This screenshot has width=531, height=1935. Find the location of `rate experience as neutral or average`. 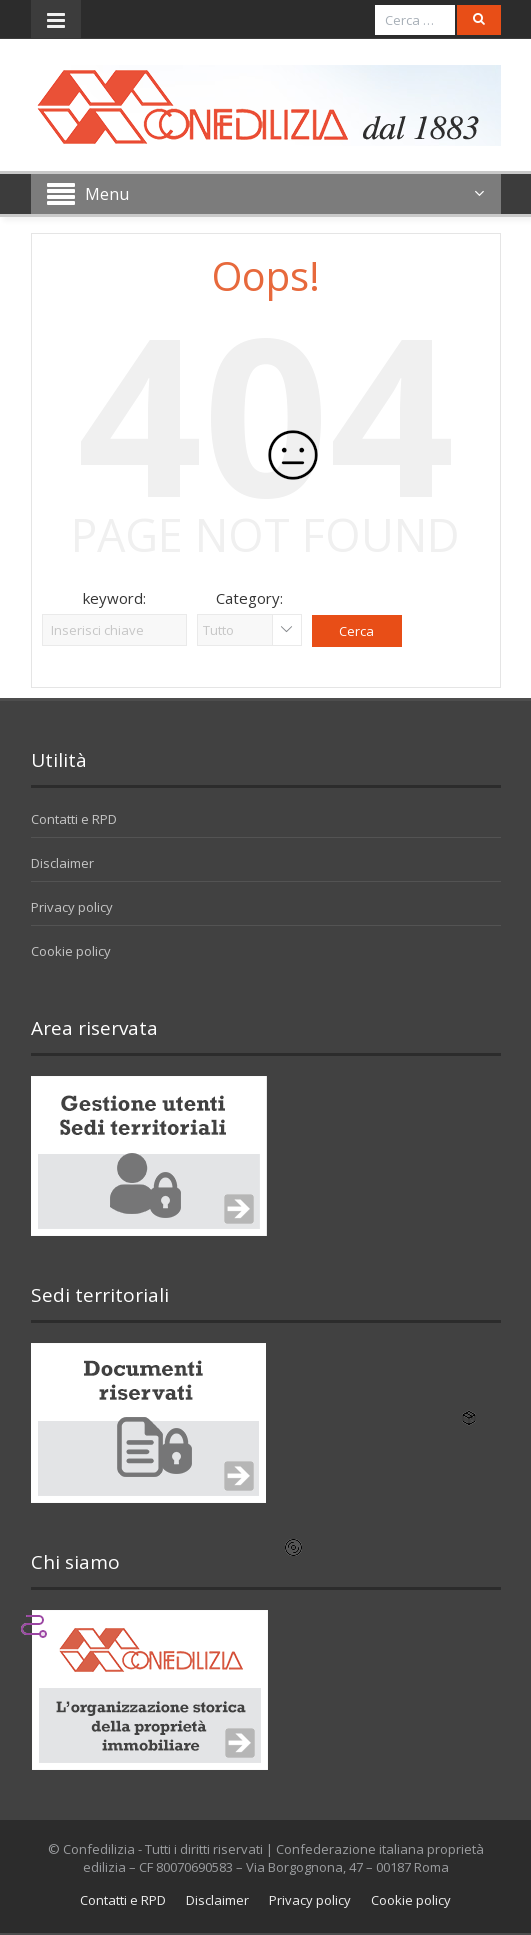

rate experience as neutral or average is located at coordinates (293, 455).